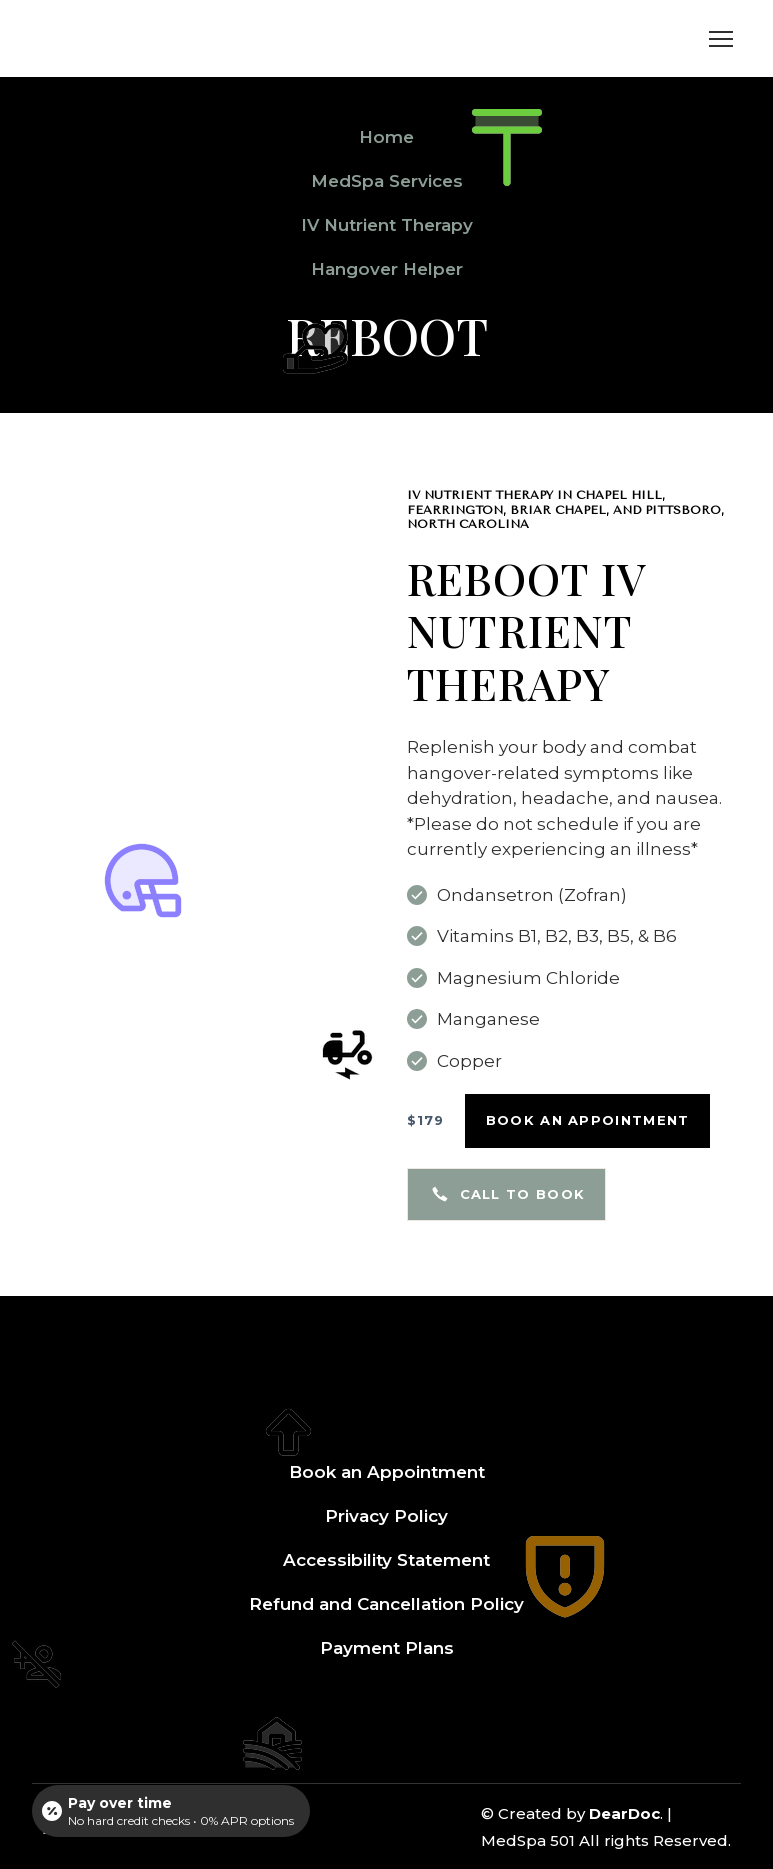 The image size is (773, 1869). What do you see at coordinates (143, 882) in the screenshot?
I see `access football or sports content` at bounding box center [143, 882].